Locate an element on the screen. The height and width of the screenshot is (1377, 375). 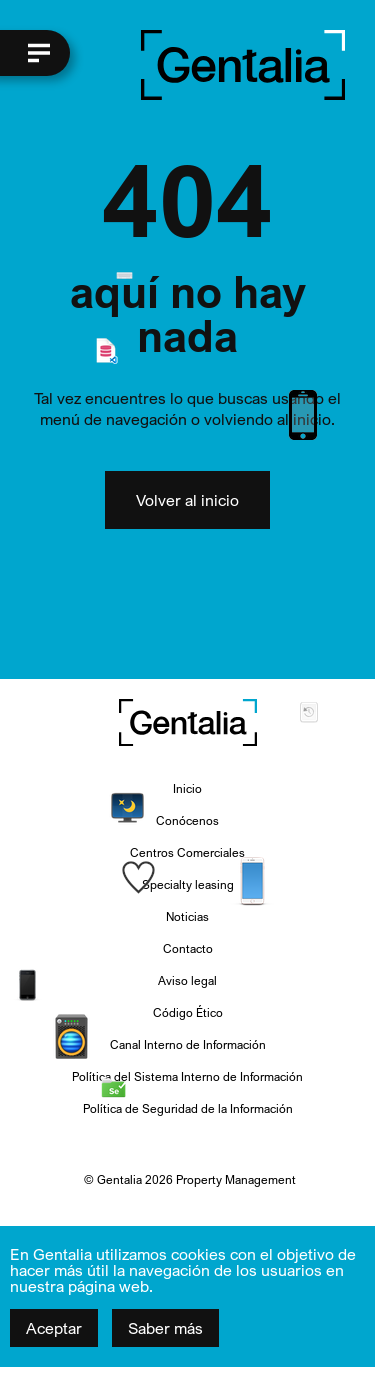
open sql database file in Visual Studio Code is located at coordinates (106, 351).